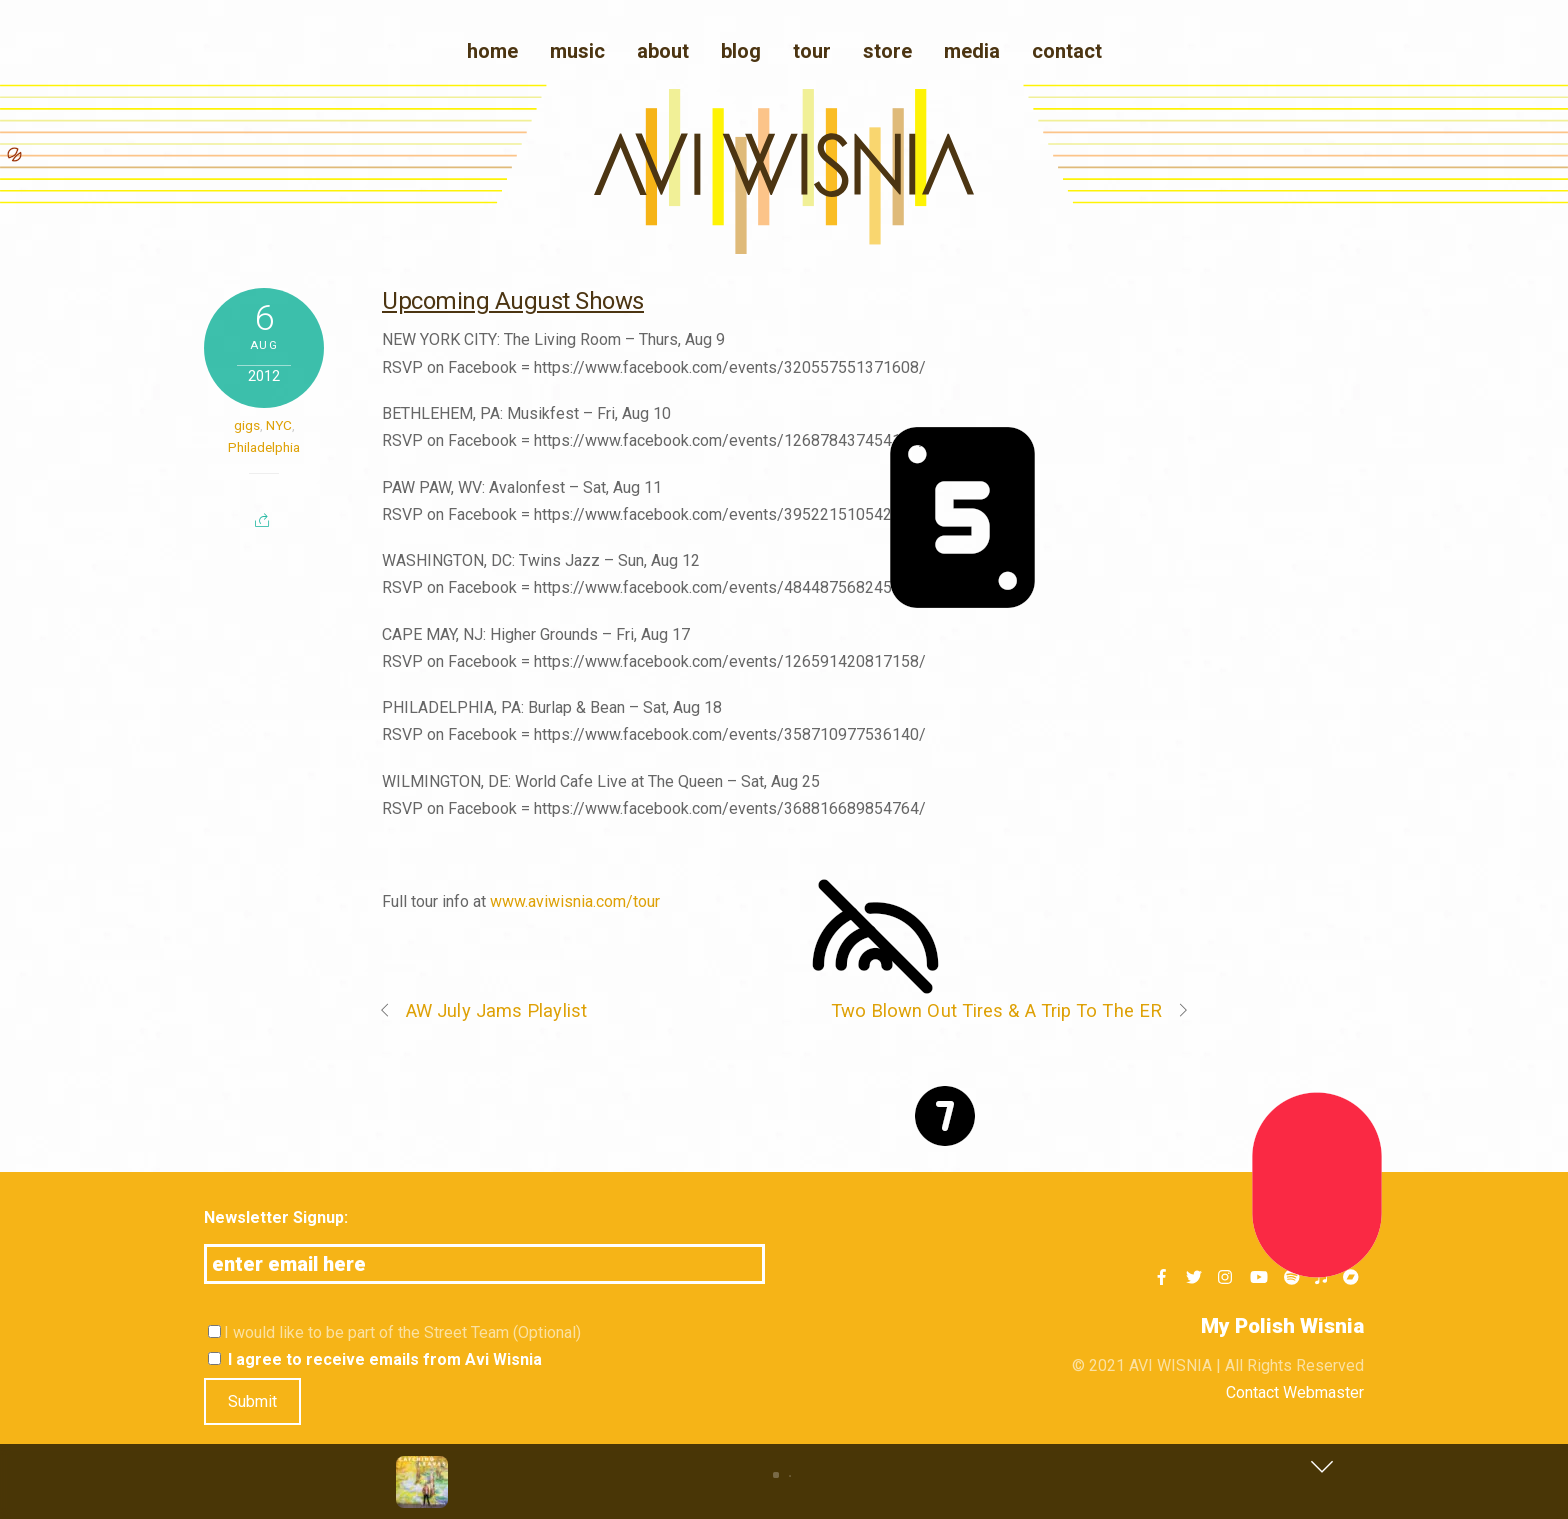  What do you see at coordinates (14, 154) in the screenshot?
I see `open sharik file sharing app` at bounding box center [14, 154].